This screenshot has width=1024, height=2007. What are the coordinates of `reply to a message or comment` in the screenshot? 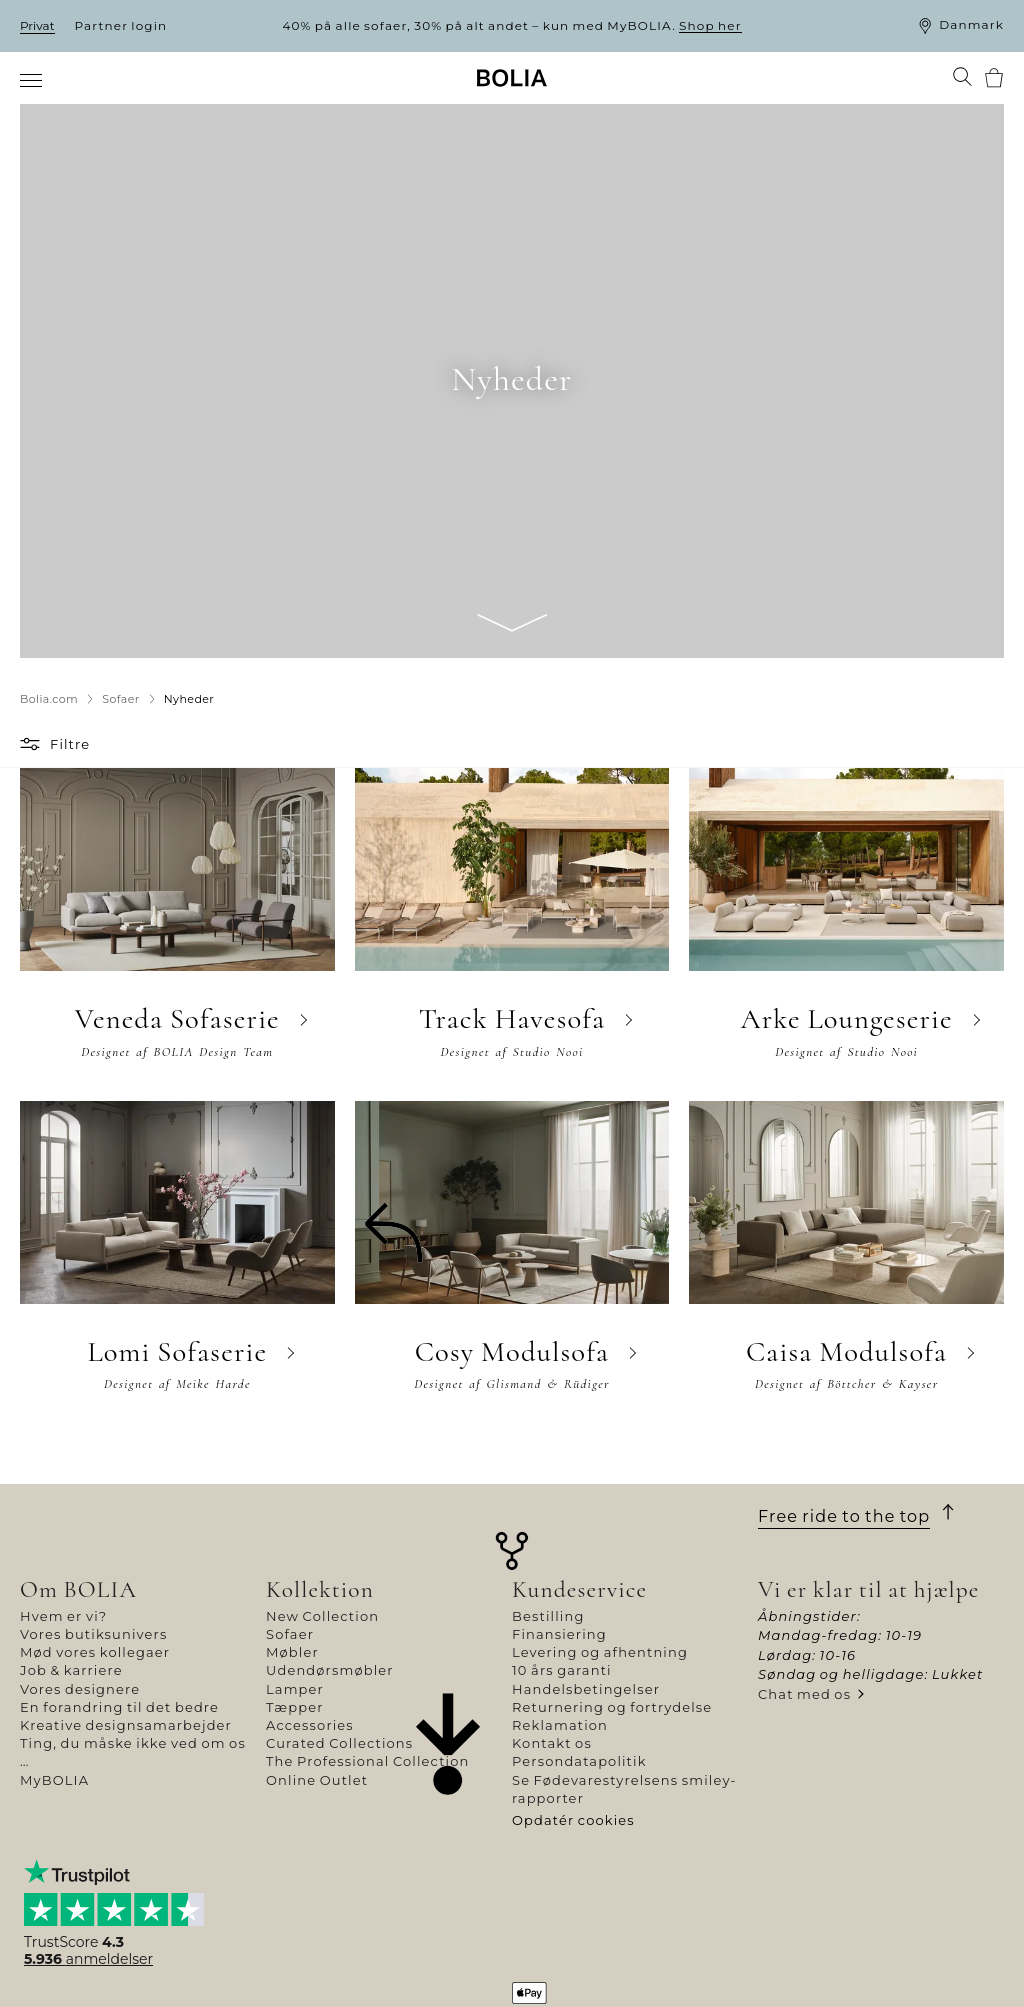 It's located at (393, 1231).